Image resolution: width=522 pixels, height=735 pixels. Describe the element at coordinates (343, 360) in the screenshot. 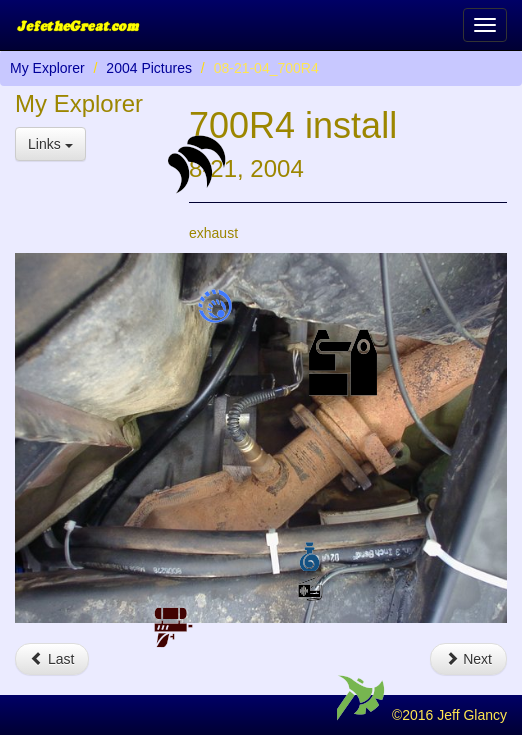

I see `access tools and utilities` at that location.